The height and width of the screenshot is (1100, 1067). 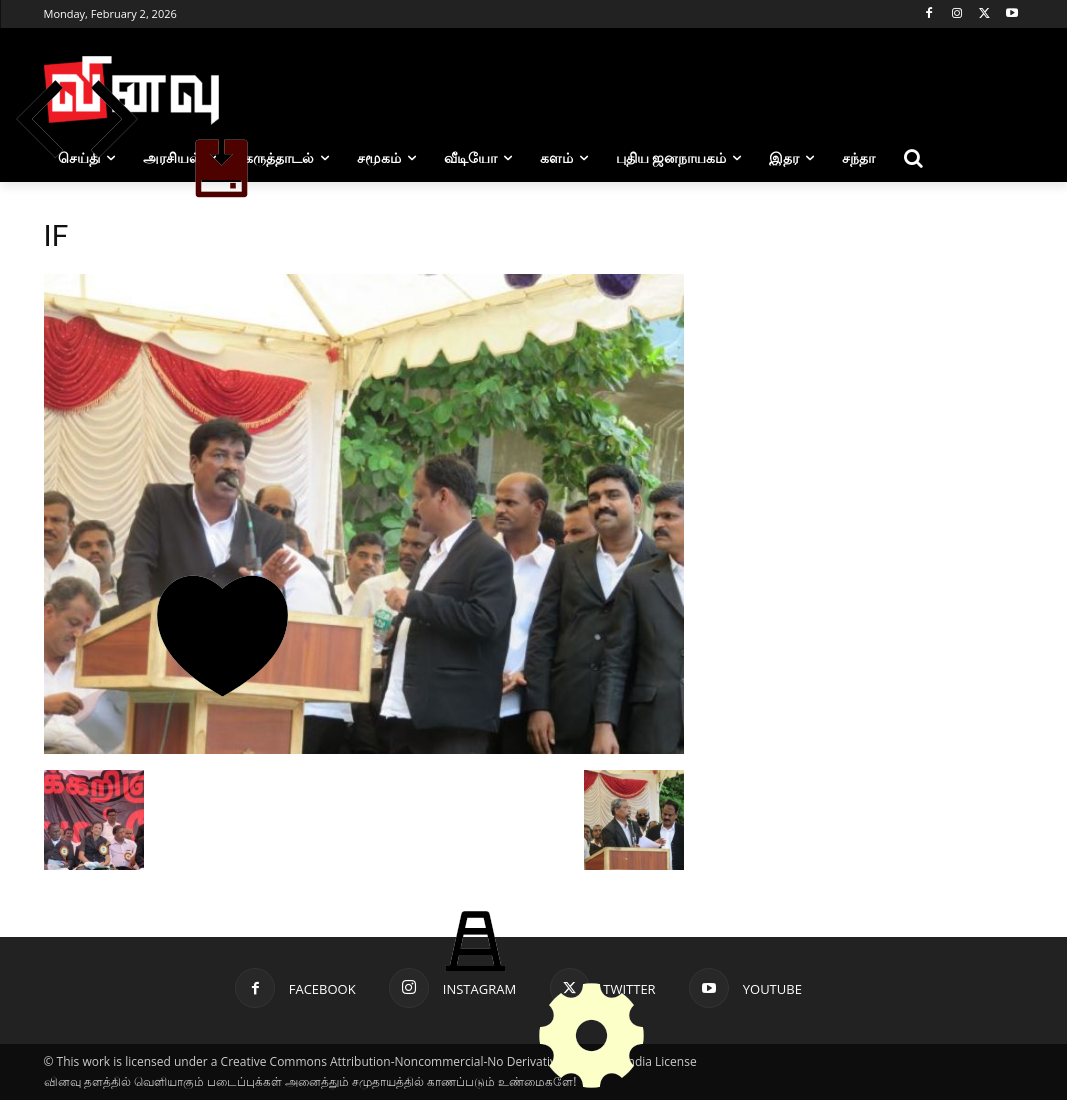 What do you see at coordinates (591, 1035) in the screenshot?
I see `access settings or preferences` at bounding box center [591, 1035].